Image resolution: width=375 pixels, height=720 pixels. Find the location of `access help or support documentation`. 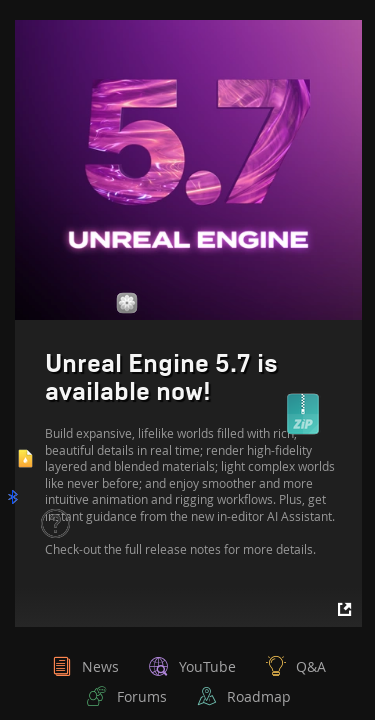

access help or support documentation is located at coordinates (55, 523).